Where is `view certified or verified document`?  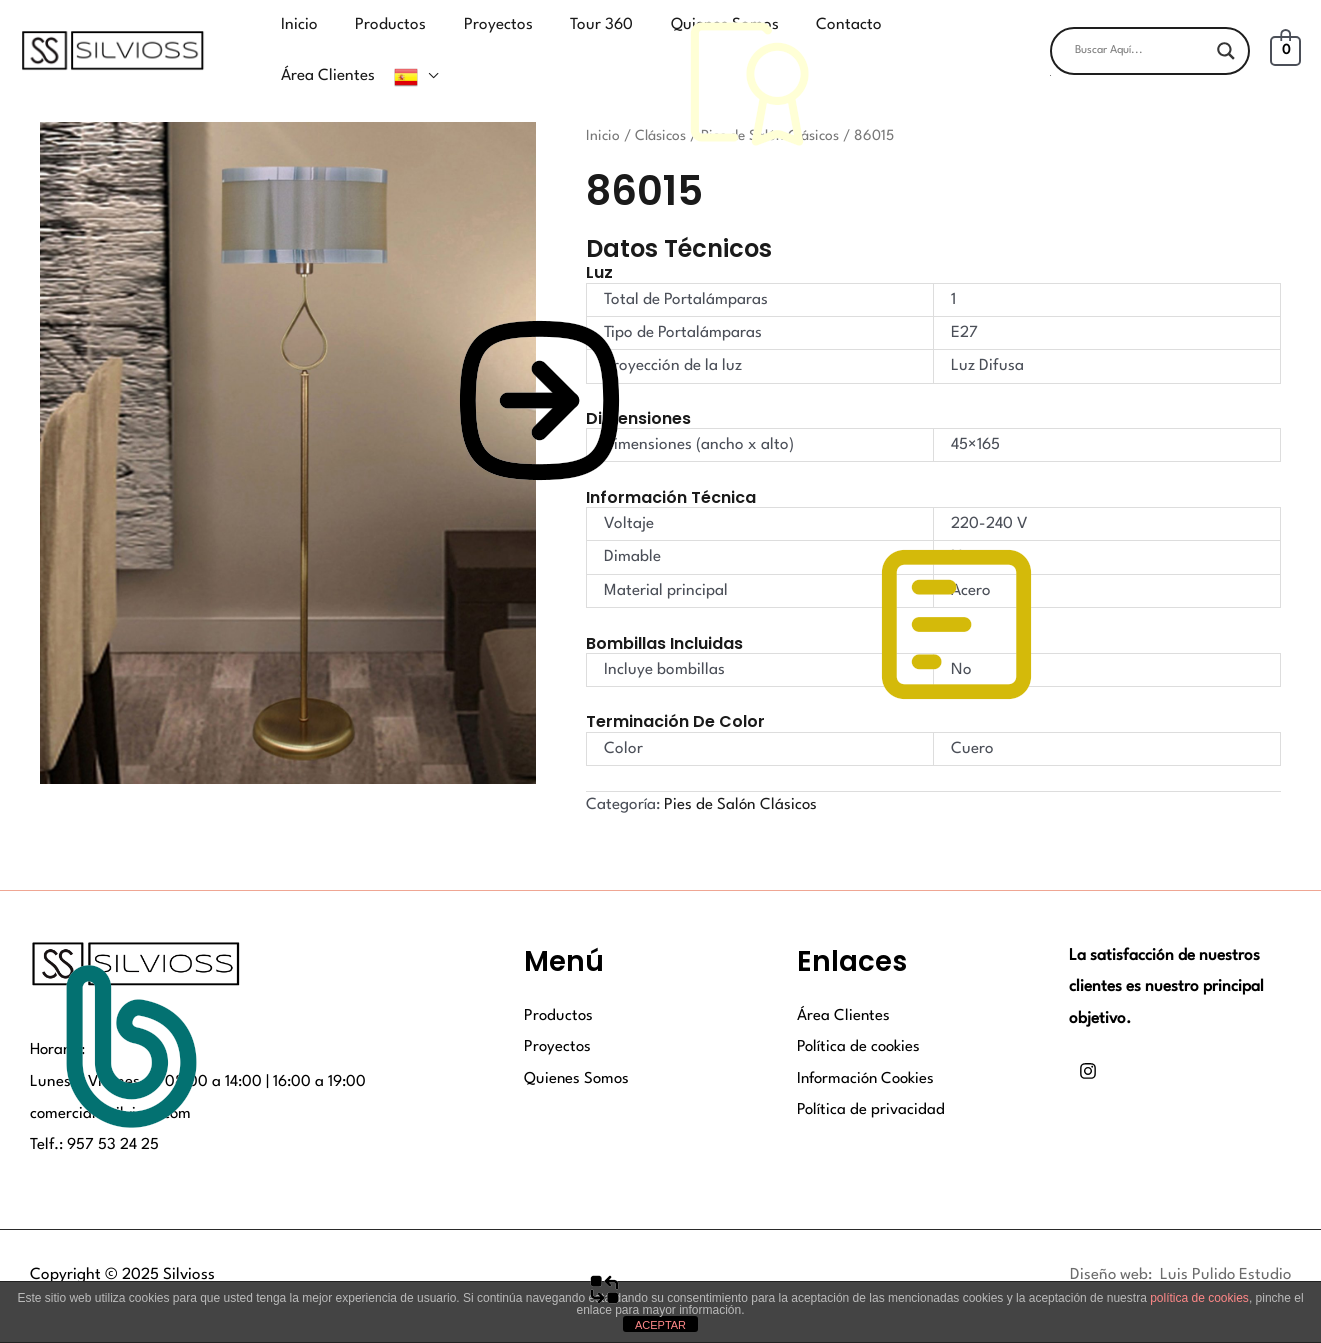 view certified or verified document is located at coordinates (745, 82).